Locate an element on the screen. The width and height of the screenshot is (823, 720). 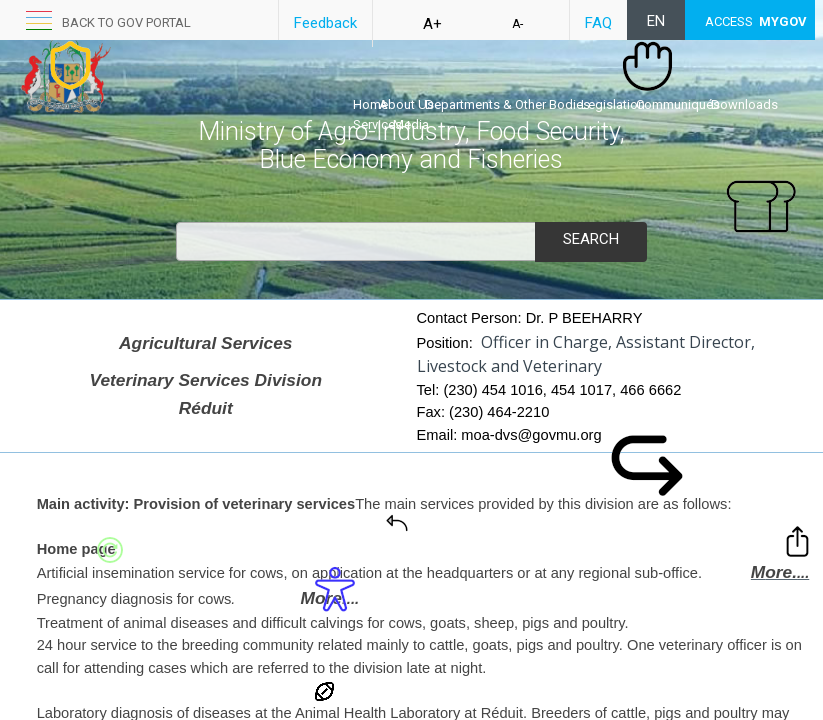
accessibility settings or features is located at coordinates (335, 590).